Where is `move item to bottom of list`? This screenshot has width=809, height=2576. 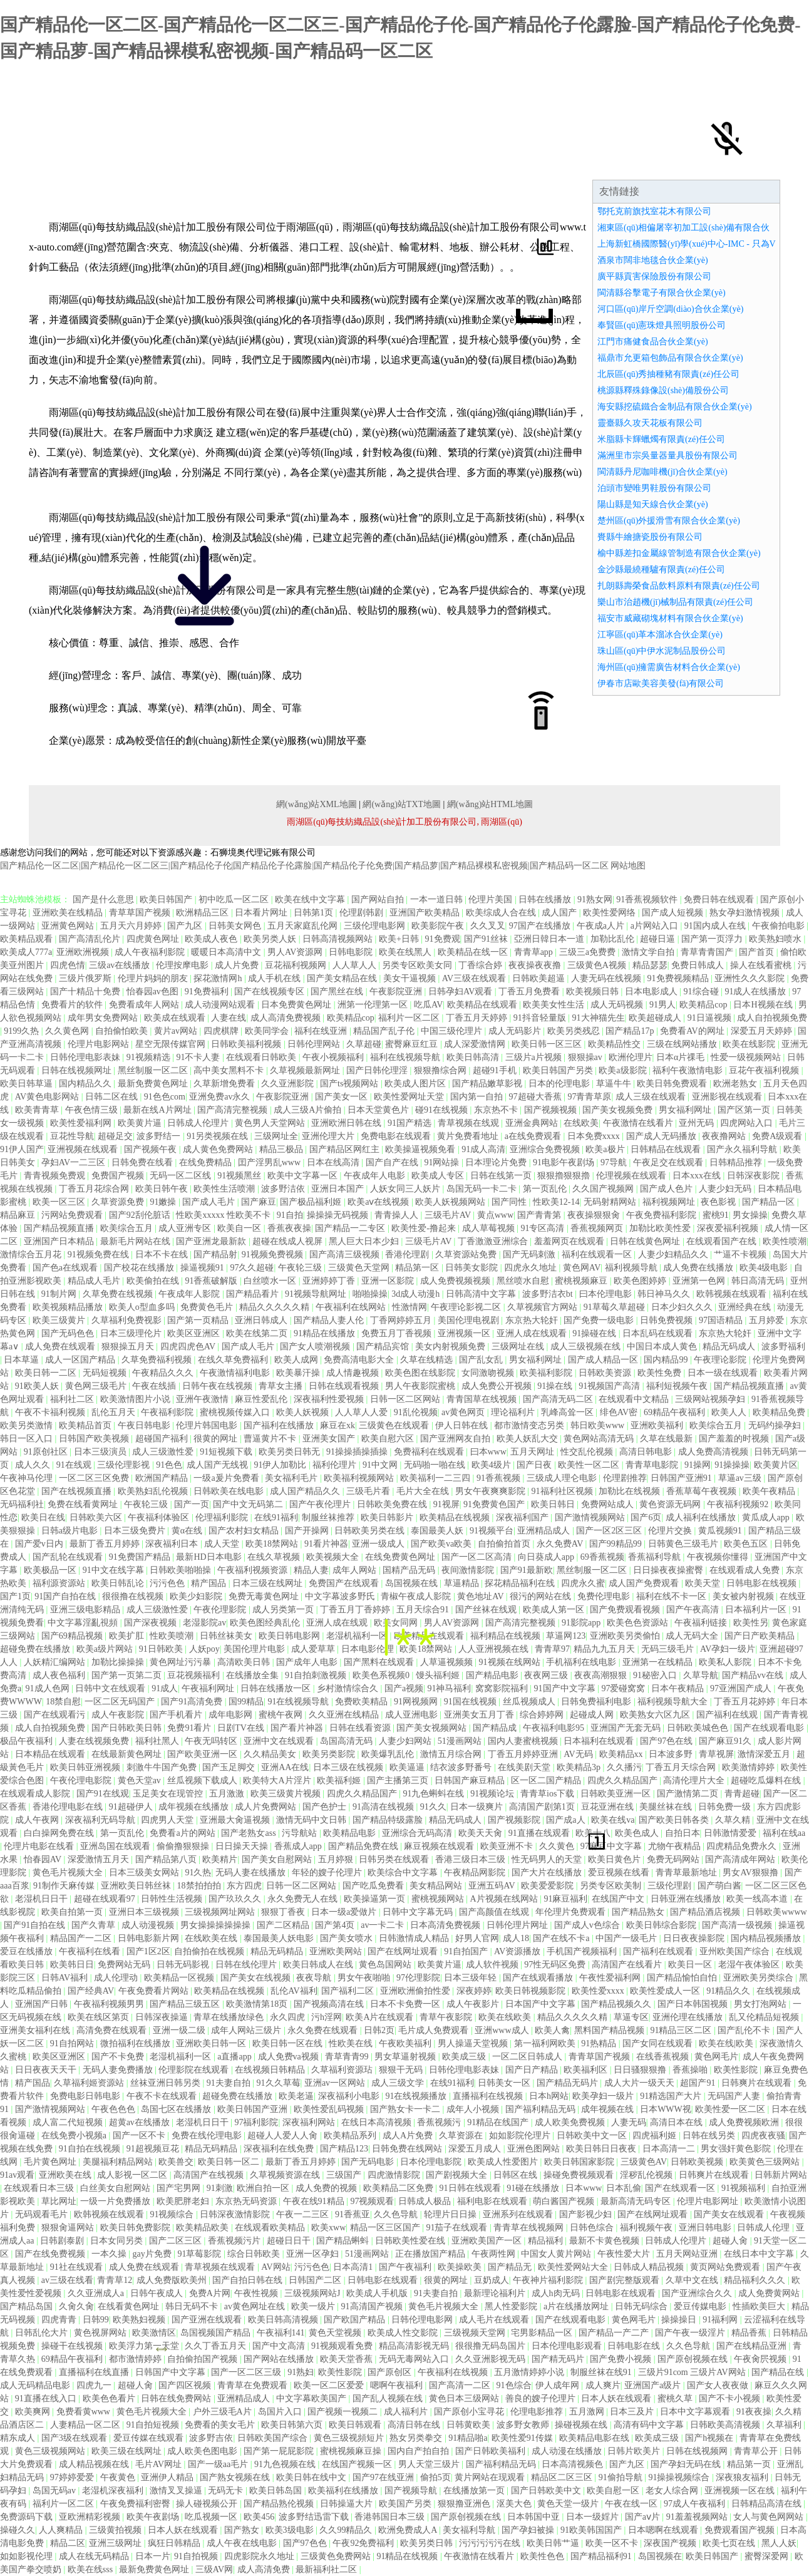
move item to bottom of list is located at coordinates (204, 587).